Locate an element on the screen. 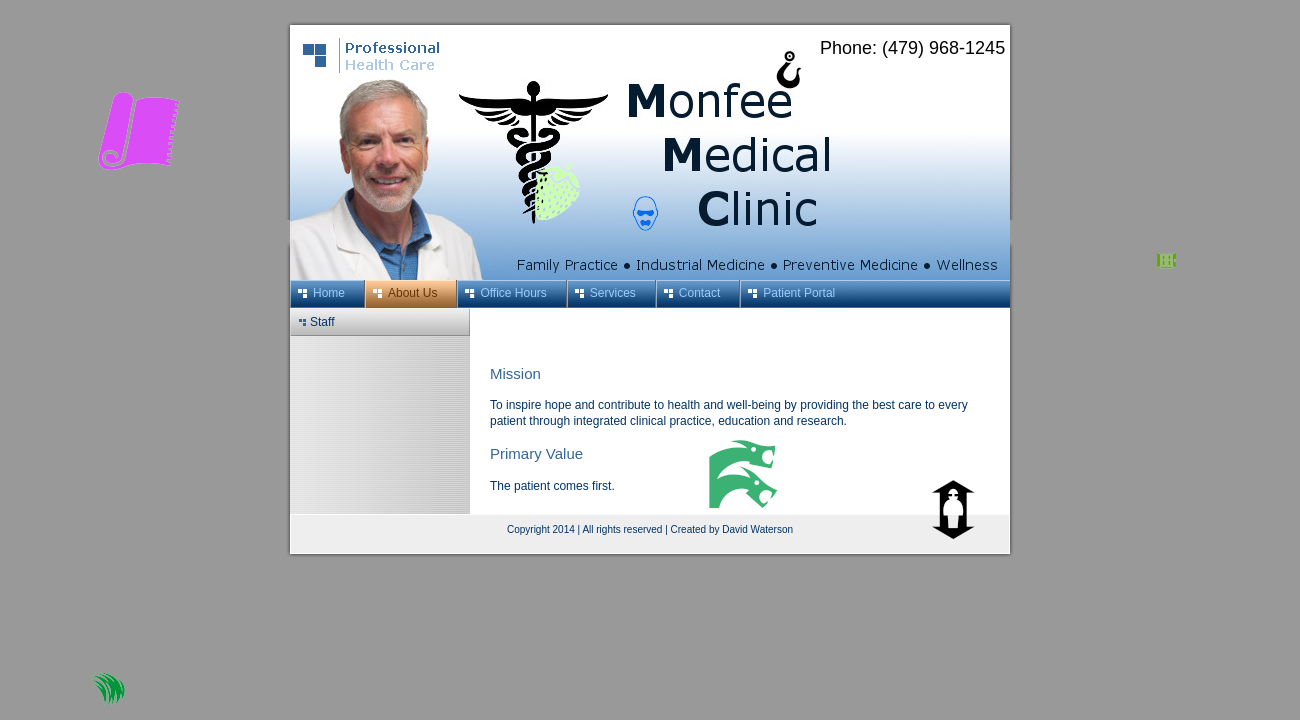 Image resolution: width=1300 pixels, height=720 pixels. elevator or lift access point is located at coordinates (953, 509).